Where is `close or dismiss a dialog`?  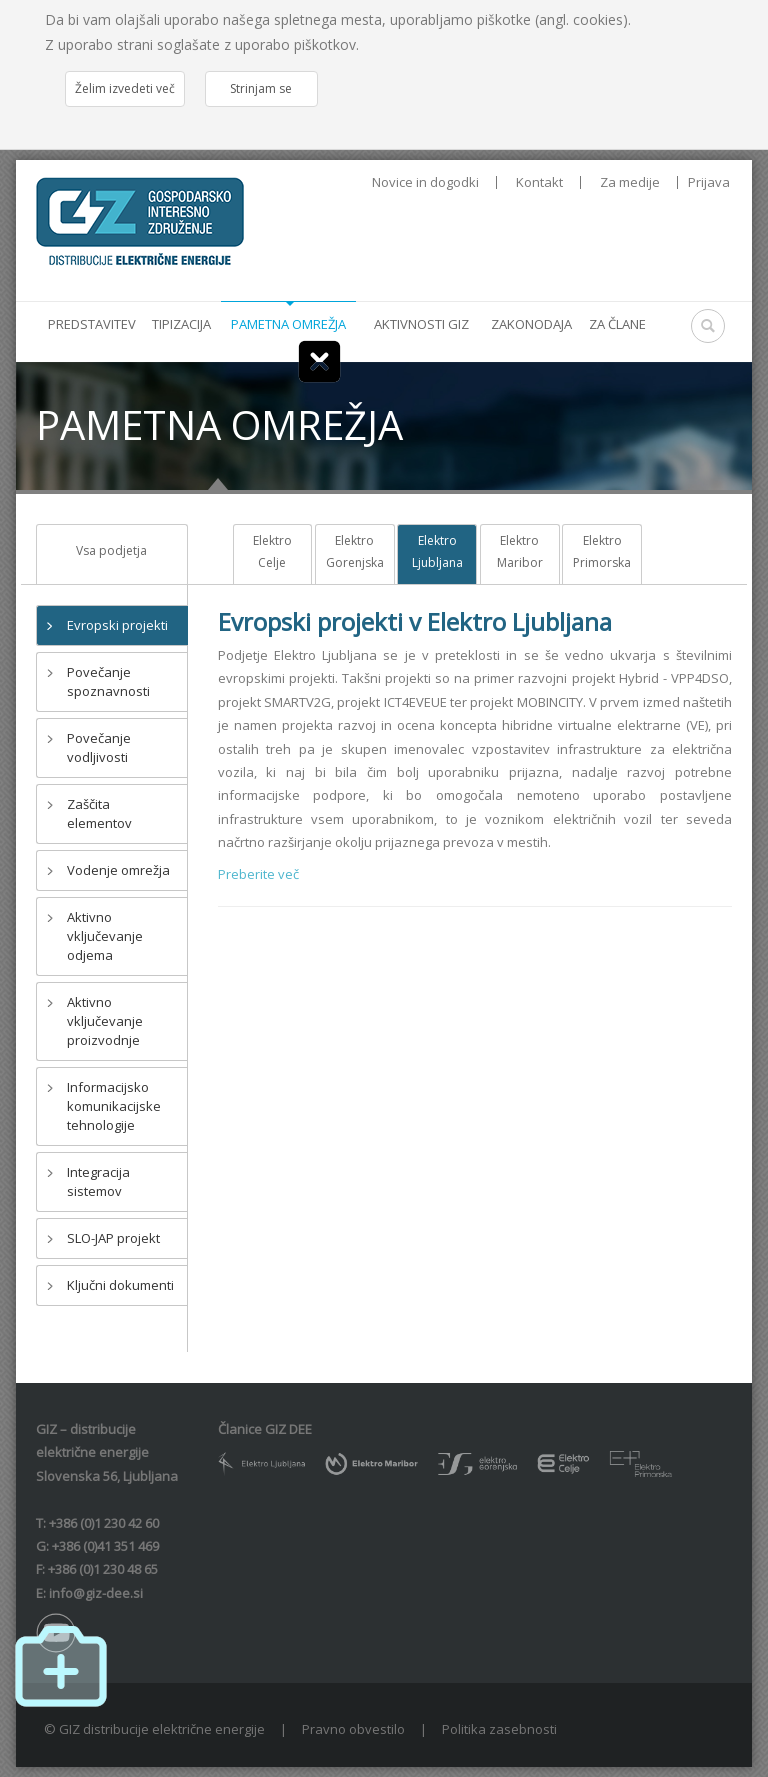 close or dismiss a dialog is located at coordinates (319, 361).